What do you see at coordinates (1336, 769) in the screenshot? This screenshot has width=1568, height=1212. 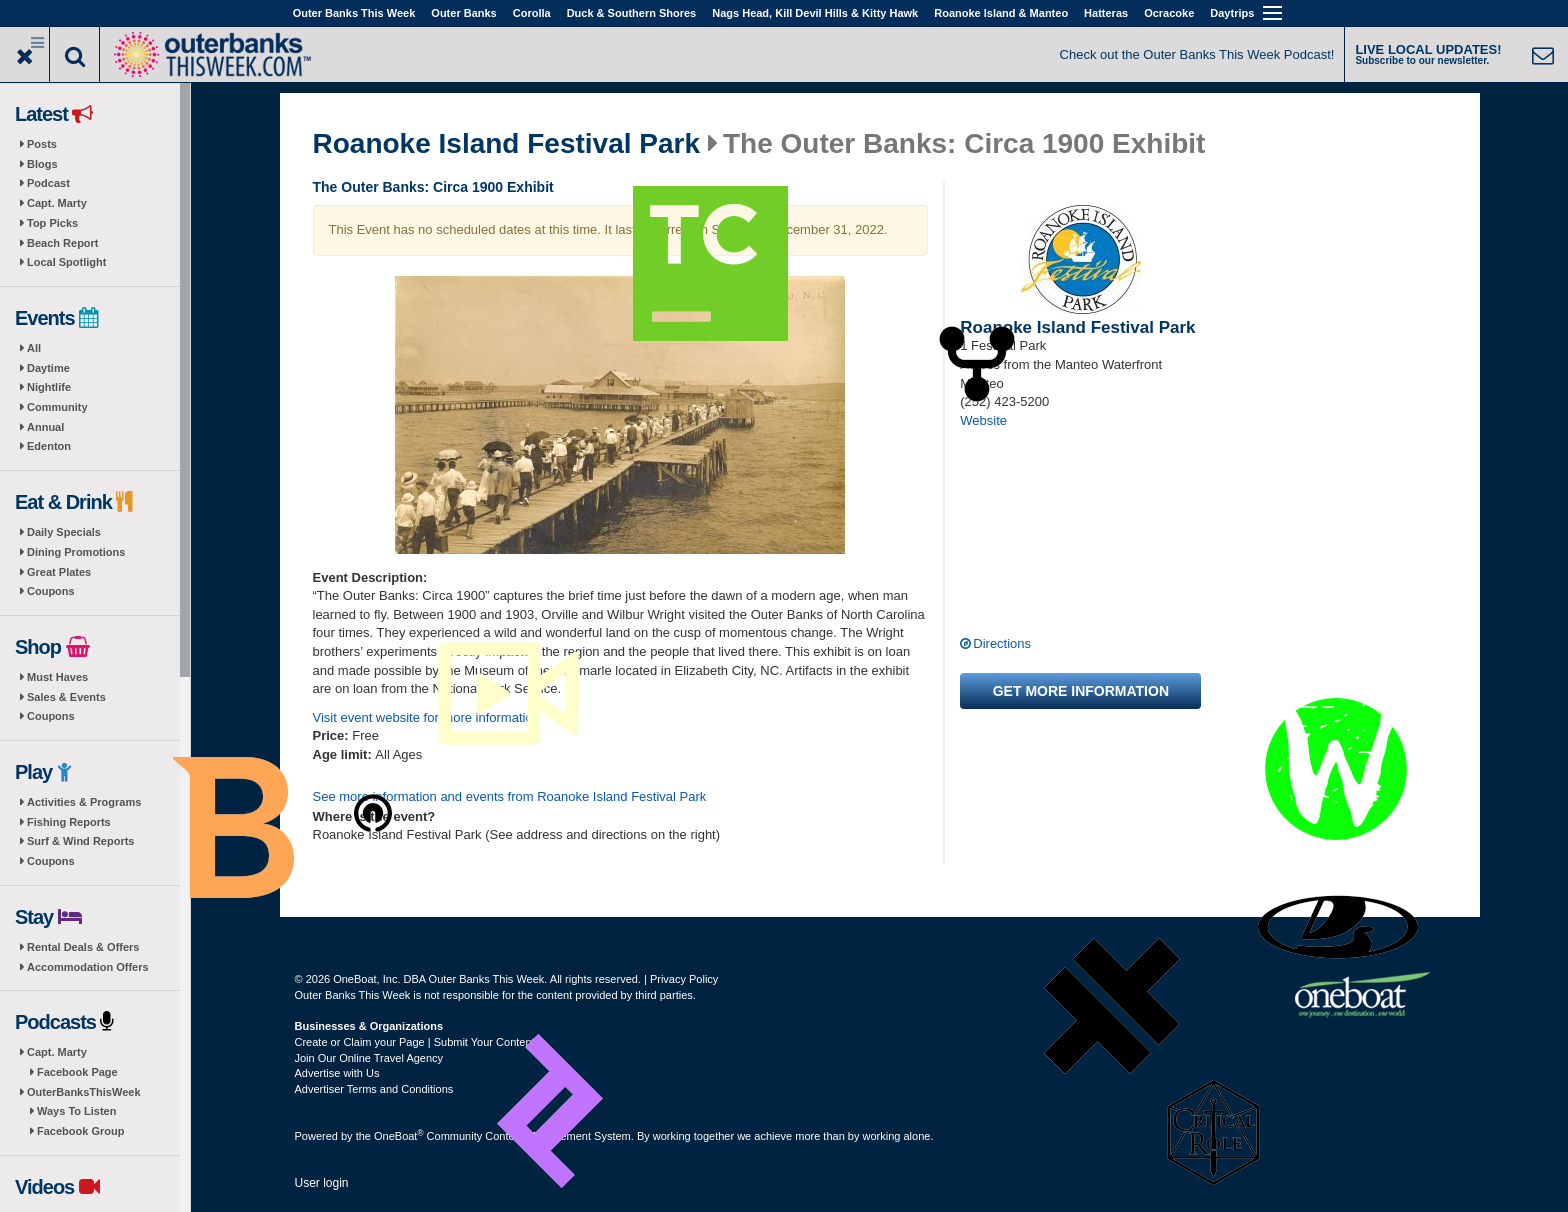 I see `wayland display server protocol logo` at bounding box center [1336, 769].